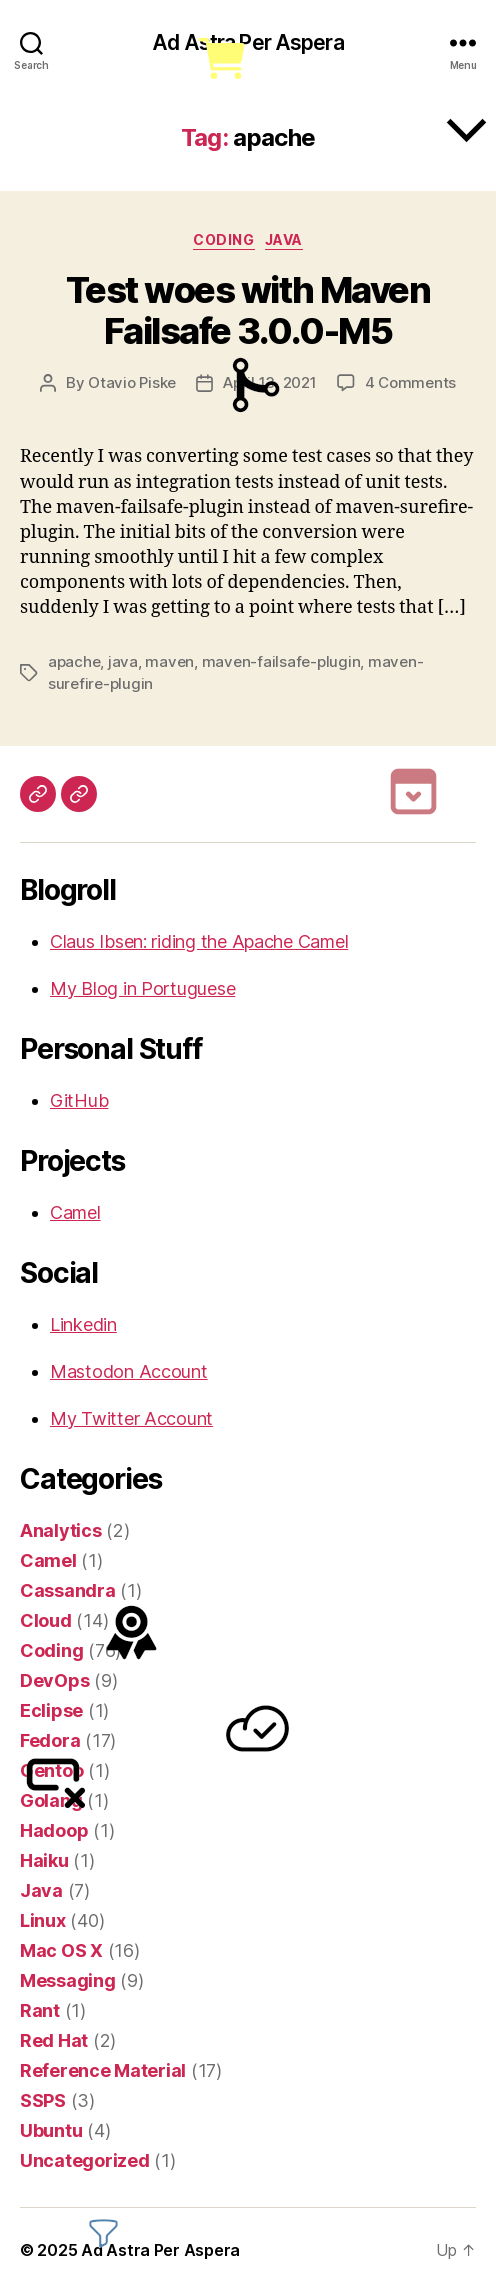 This screenshot has height=2292, width=496. Describe the element at coordinates (256, 385) in the screenshot. I see `merge branches in a git repository` at that location.